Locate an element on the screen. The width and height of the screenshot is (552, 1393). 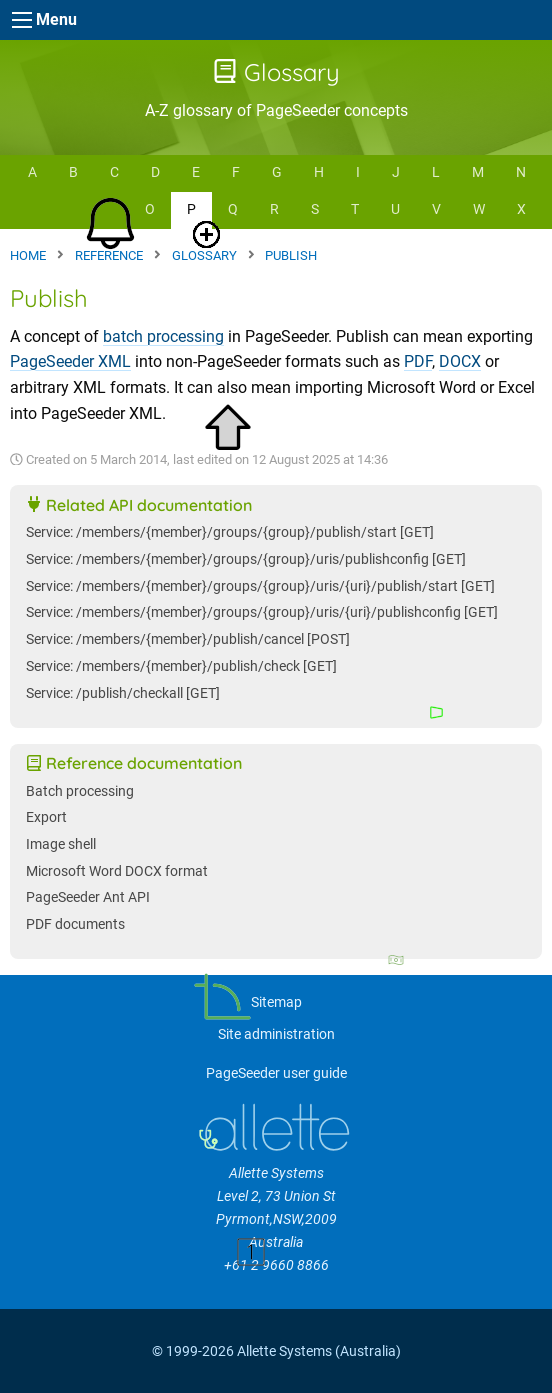
access health or medical features is located at coordinates (207, 1138).